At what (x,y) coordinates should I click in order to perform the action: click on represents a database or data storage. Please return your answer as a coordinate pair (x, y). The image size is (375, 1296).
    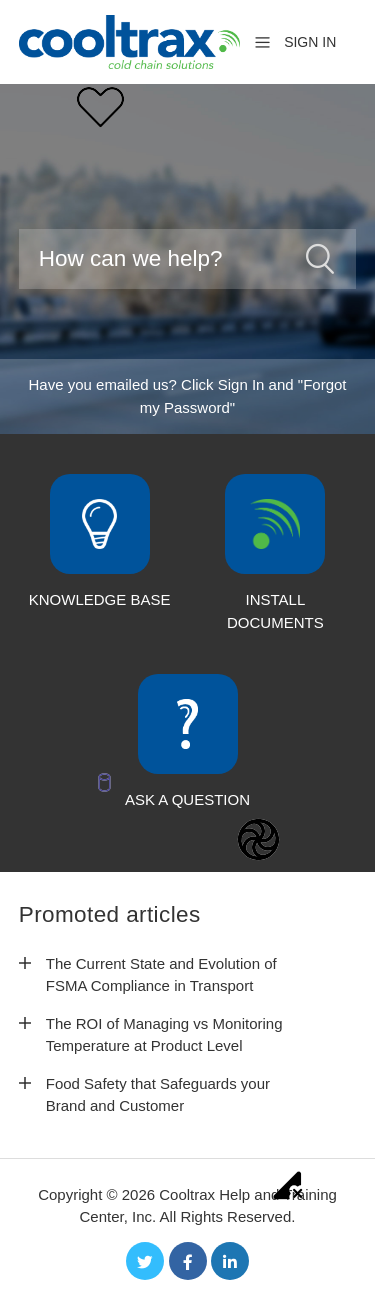
    Looking at the image, I should click on (104, 782).